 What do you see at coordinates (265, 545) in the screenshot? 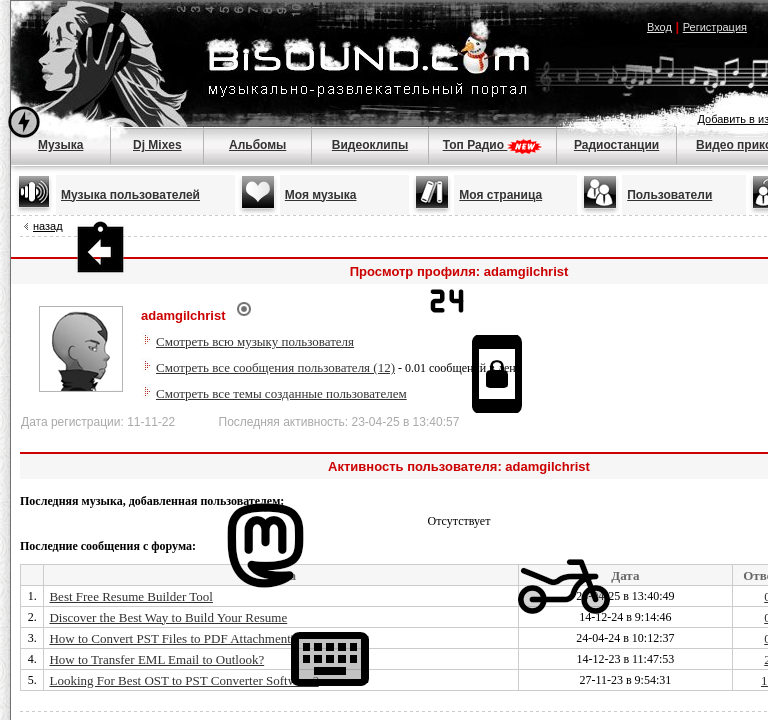
I see `open Mastodon app` at bounding box center [265, 545].